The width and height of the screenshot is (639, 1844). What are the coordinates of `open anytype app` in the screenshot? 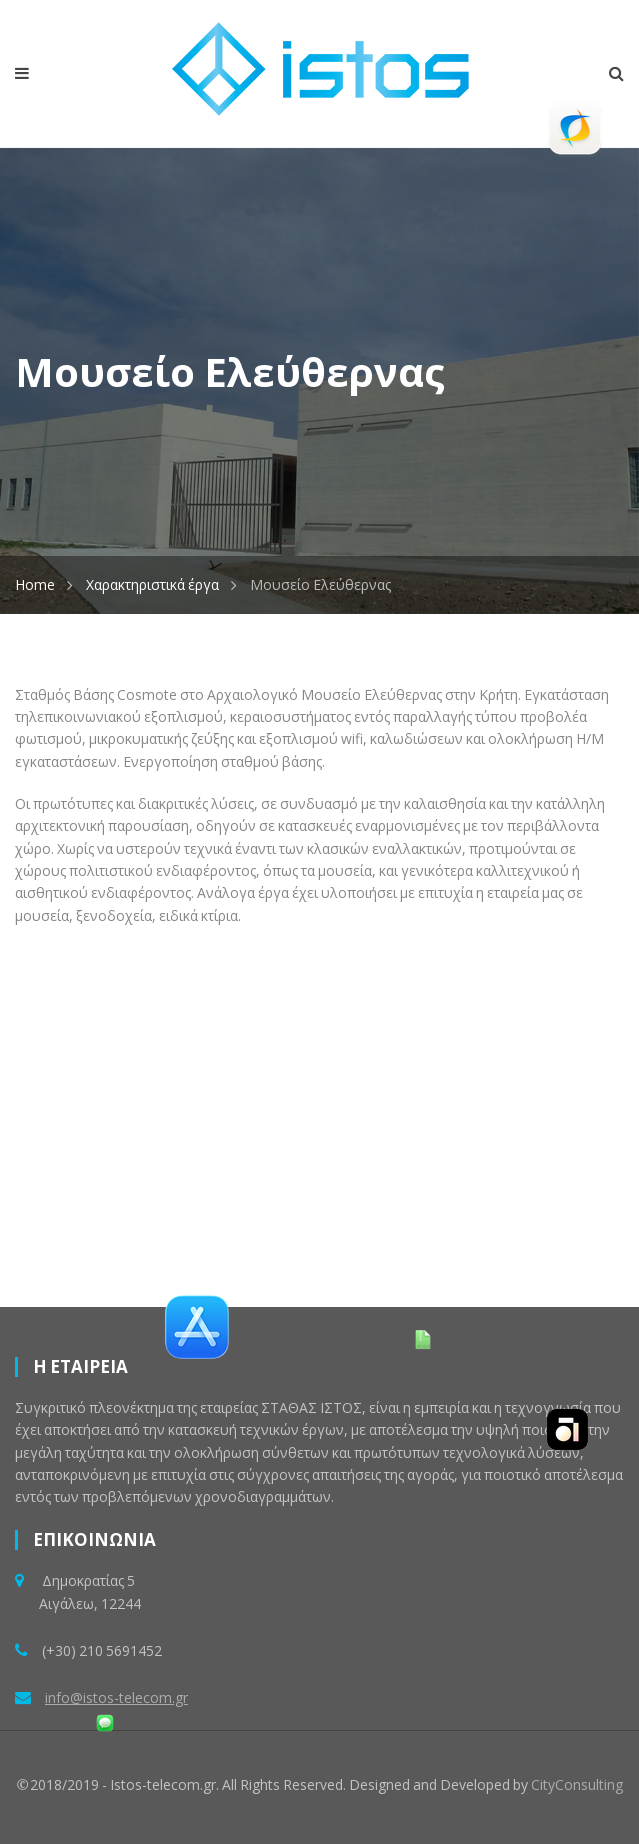 It's located at (567, 1429).